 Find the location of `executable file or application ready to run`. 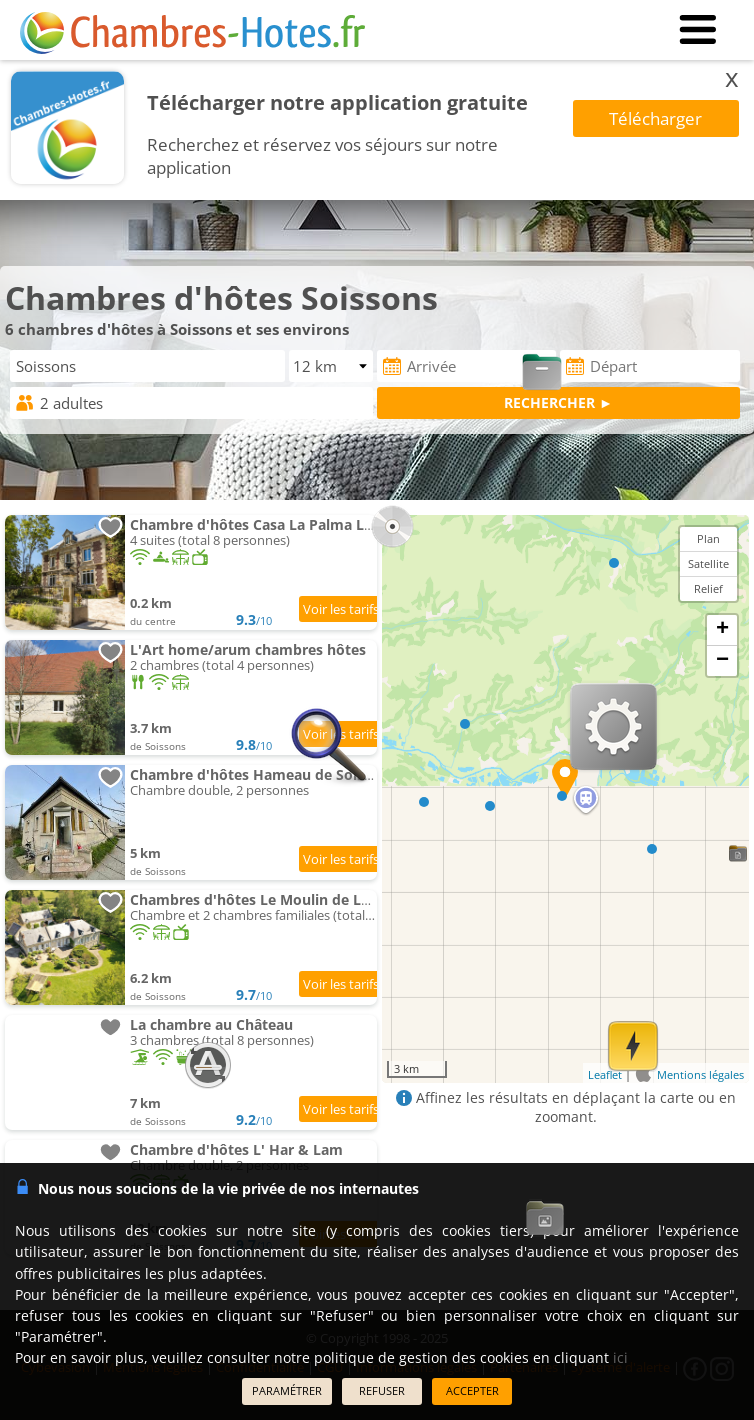

executable file or application ready to run is located at coordinates (613, 726).